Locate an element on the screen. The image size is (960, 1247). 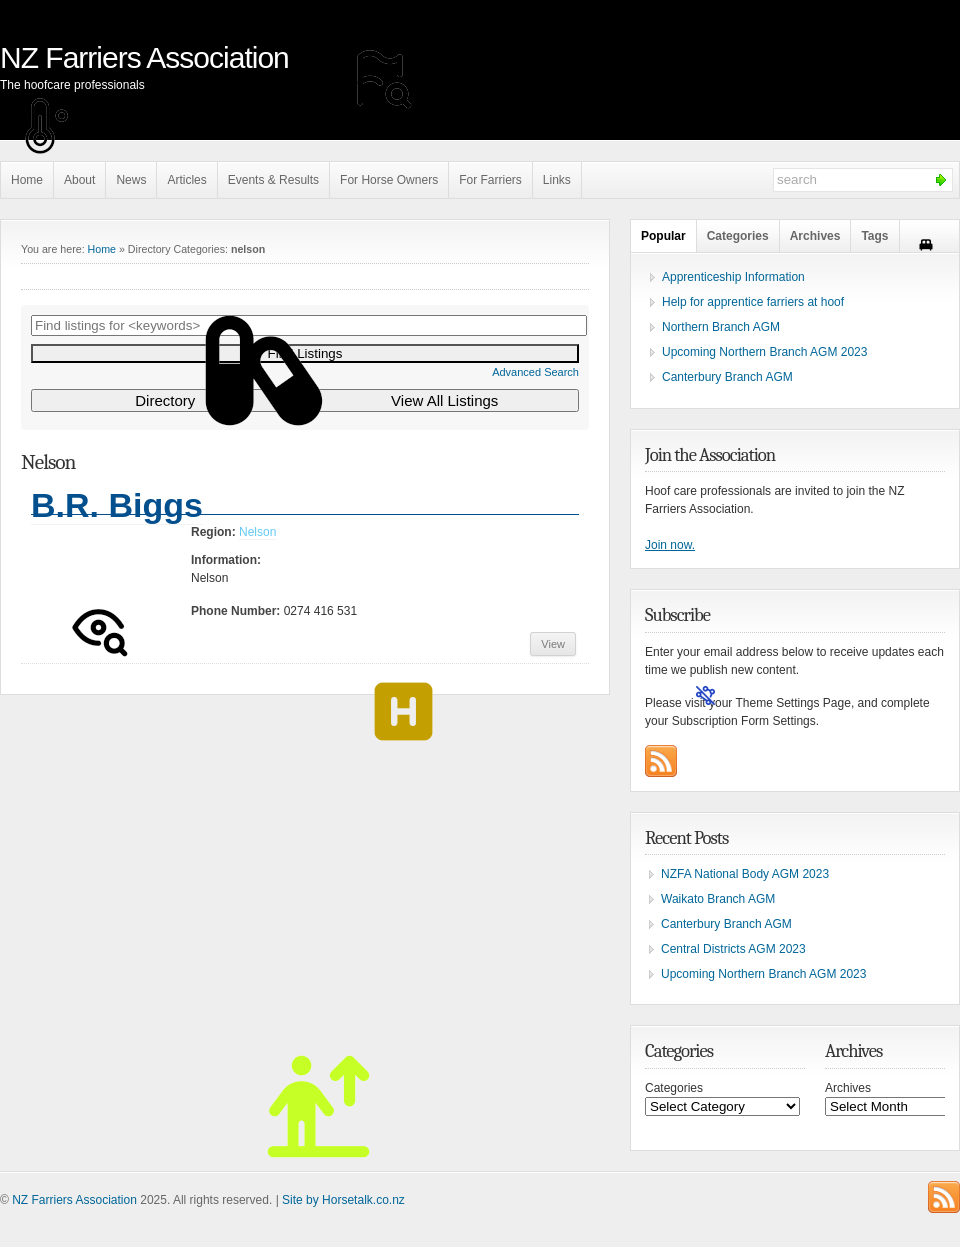
search flagged items is located at coordinates (380, 77).